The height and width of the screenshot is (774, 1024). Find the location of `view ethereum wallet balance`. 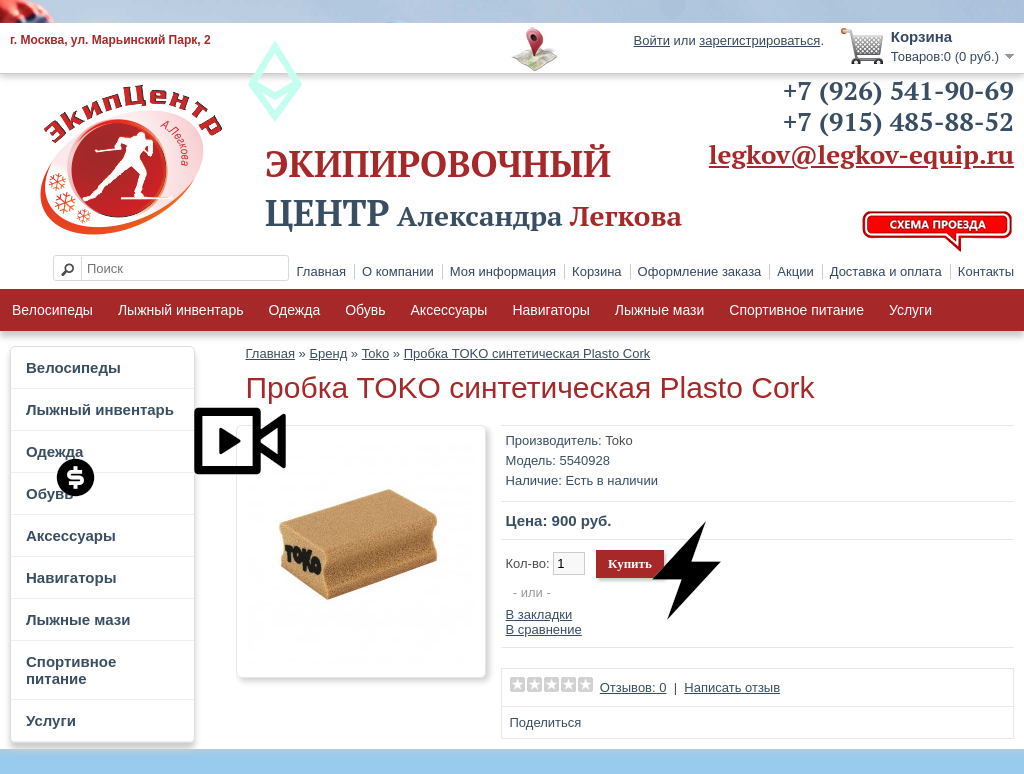

view ethereum wallet balance is located at coordinates (275, 81).